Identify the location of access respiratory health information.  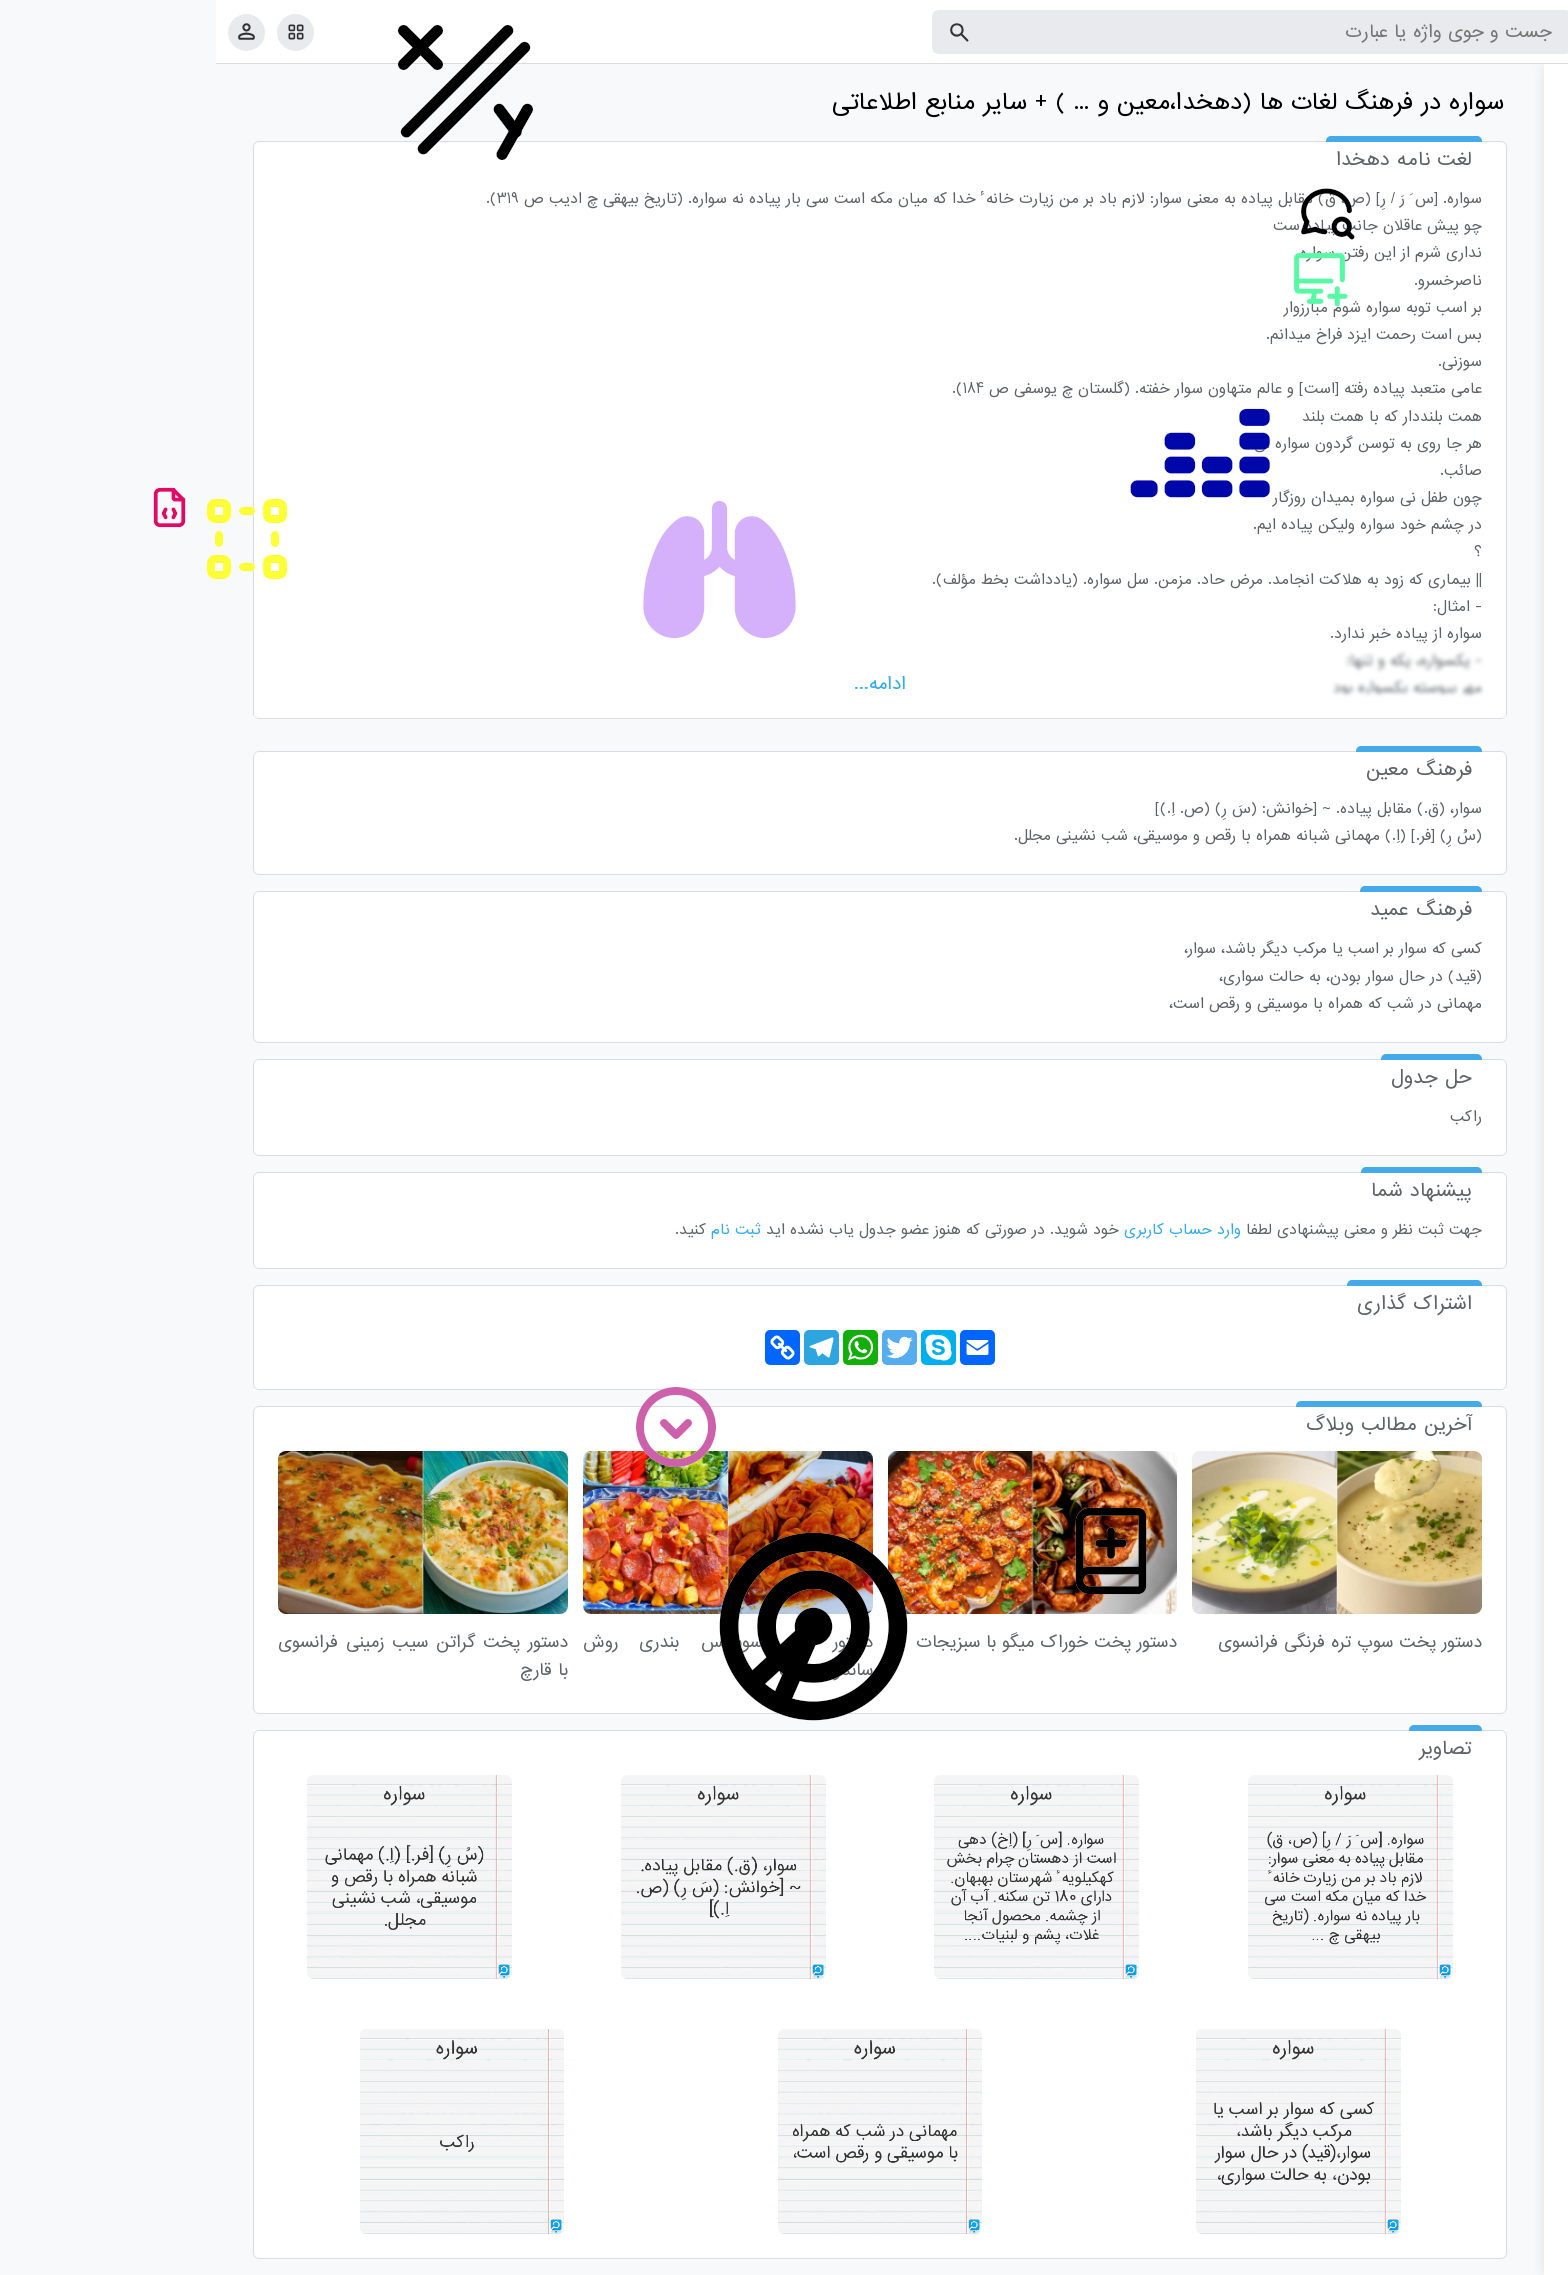
(719, 569).